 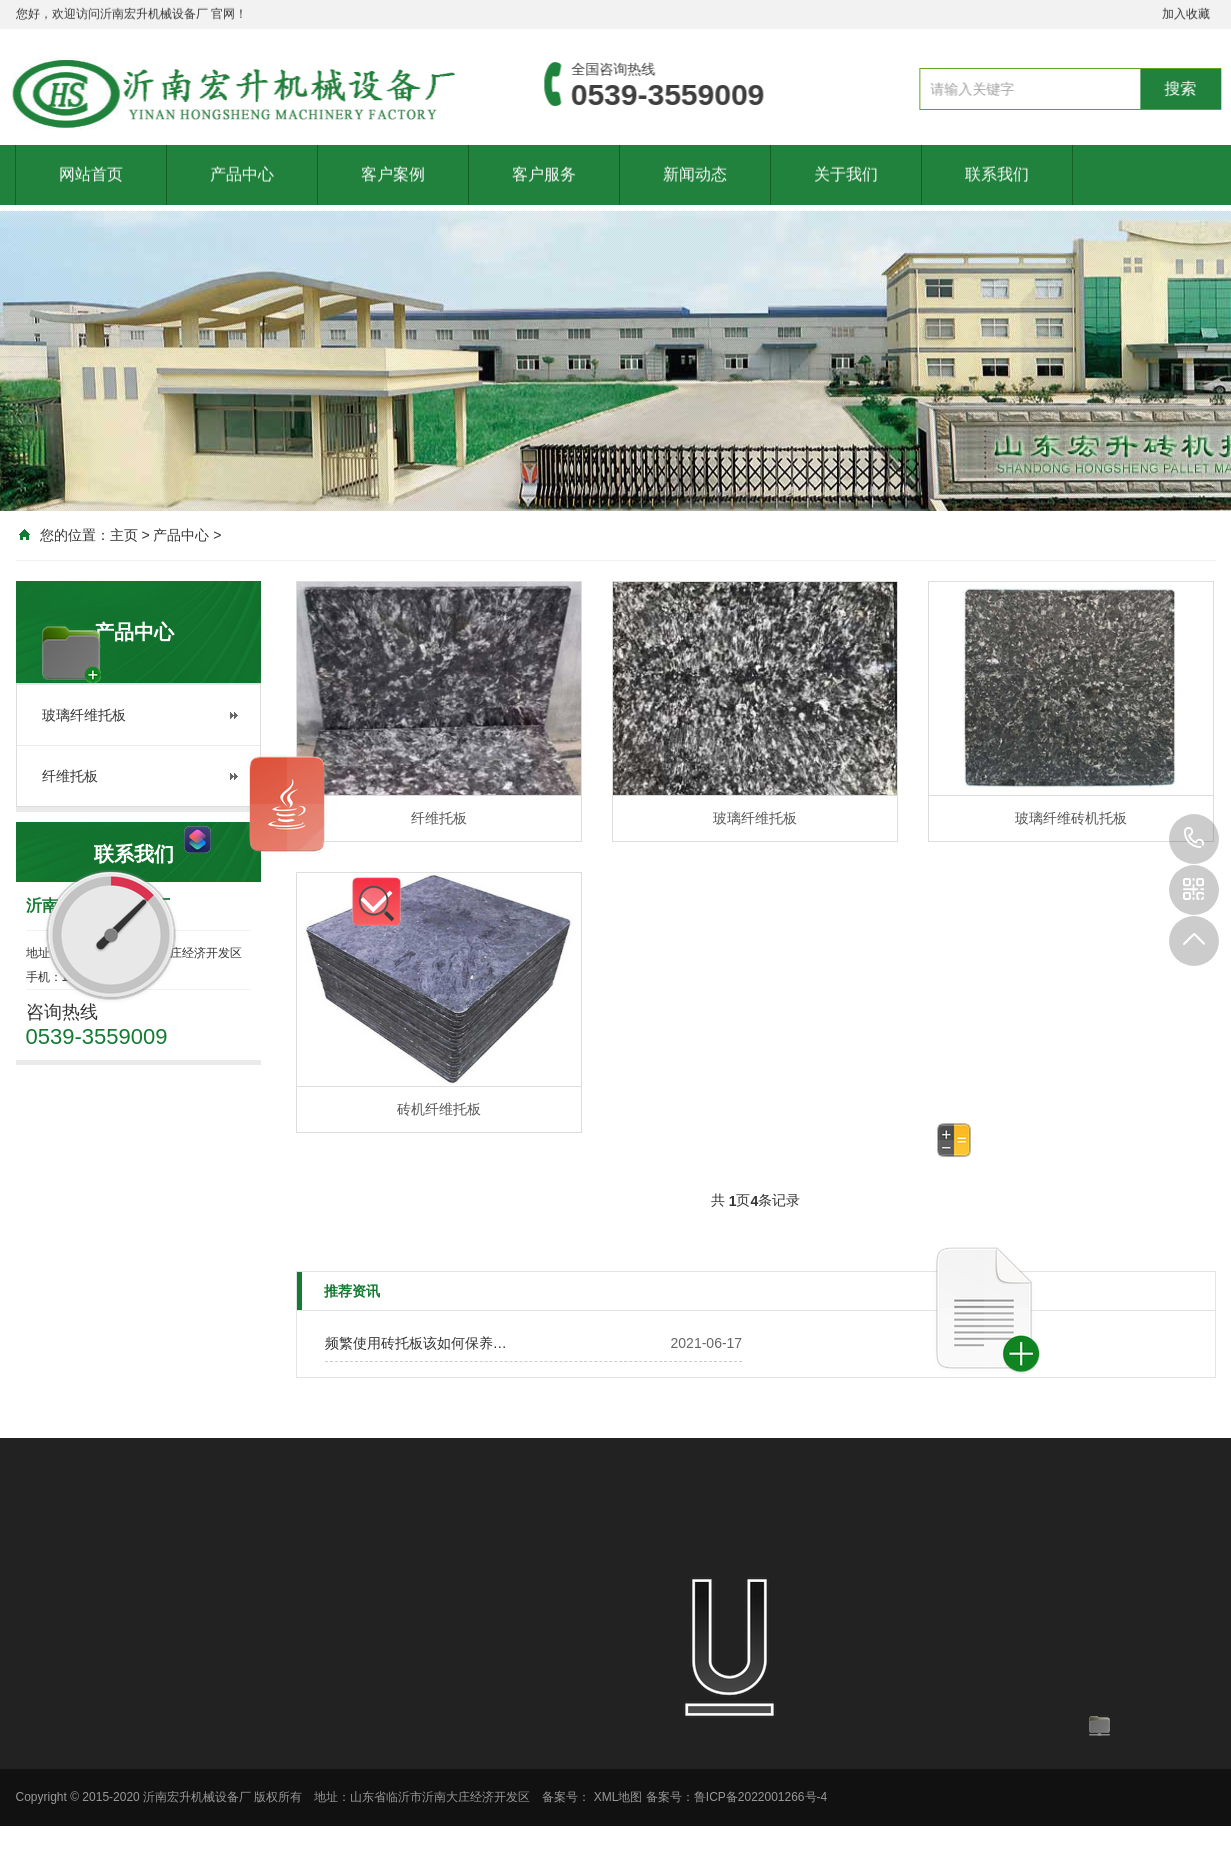 What do you see at coordinates (376, 901) in the screenshot?
I see `open dconf editor to browse and modify system configuration settings` at bounding box center [376, 901].